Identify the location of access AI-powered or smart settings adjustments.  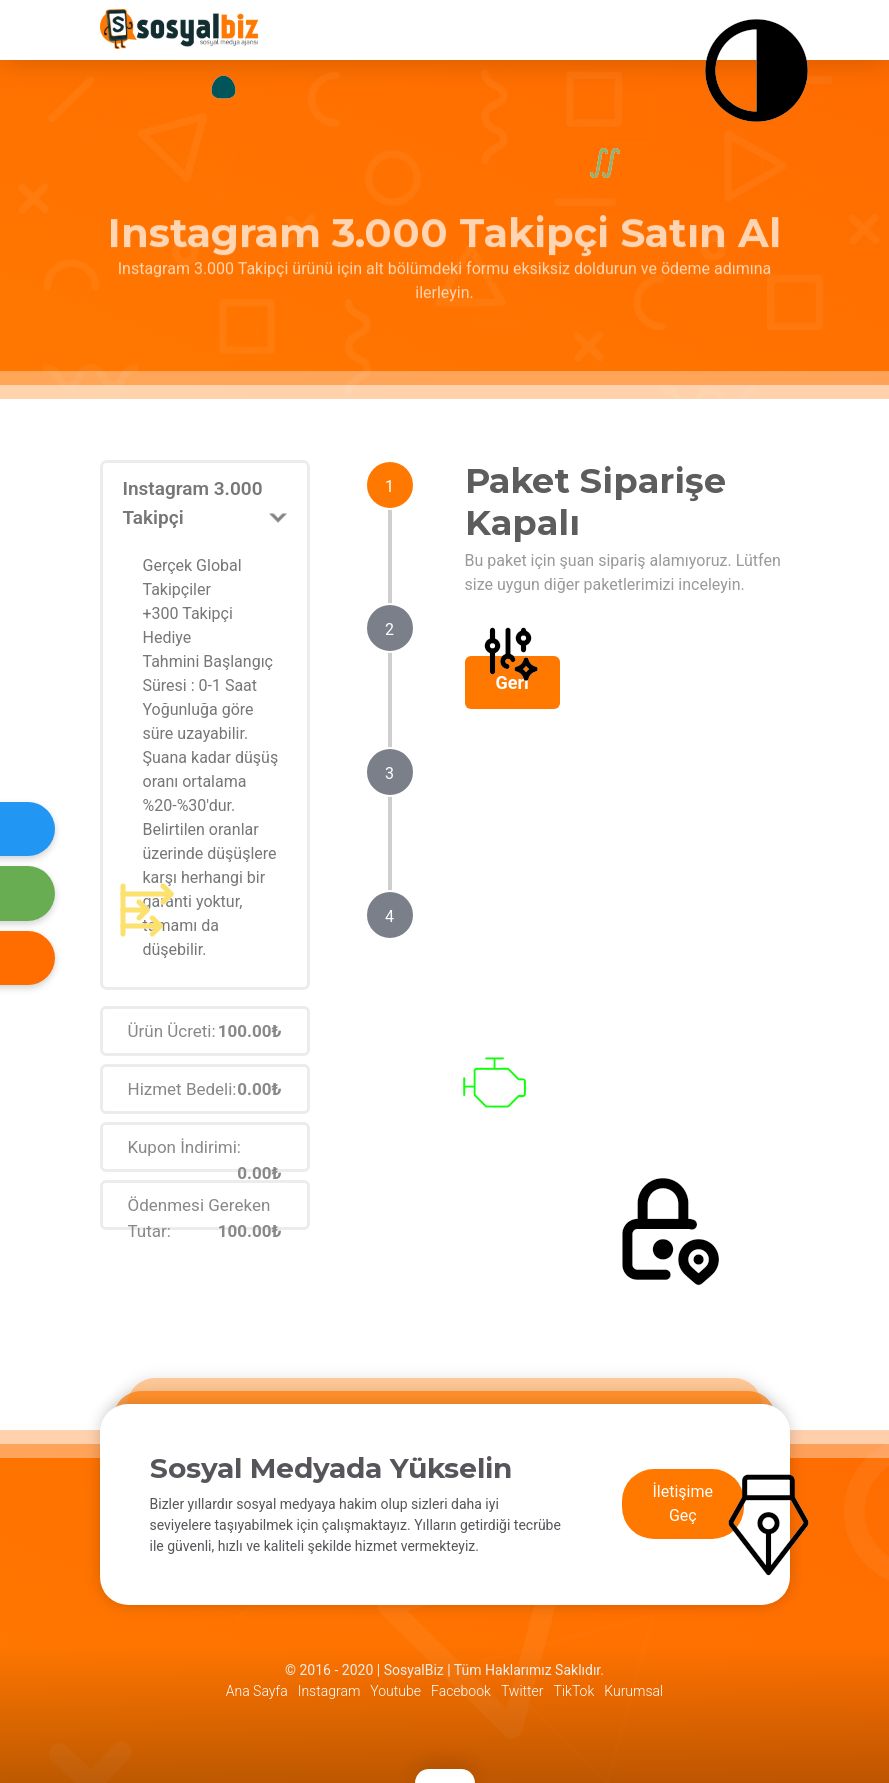
(508, 651).